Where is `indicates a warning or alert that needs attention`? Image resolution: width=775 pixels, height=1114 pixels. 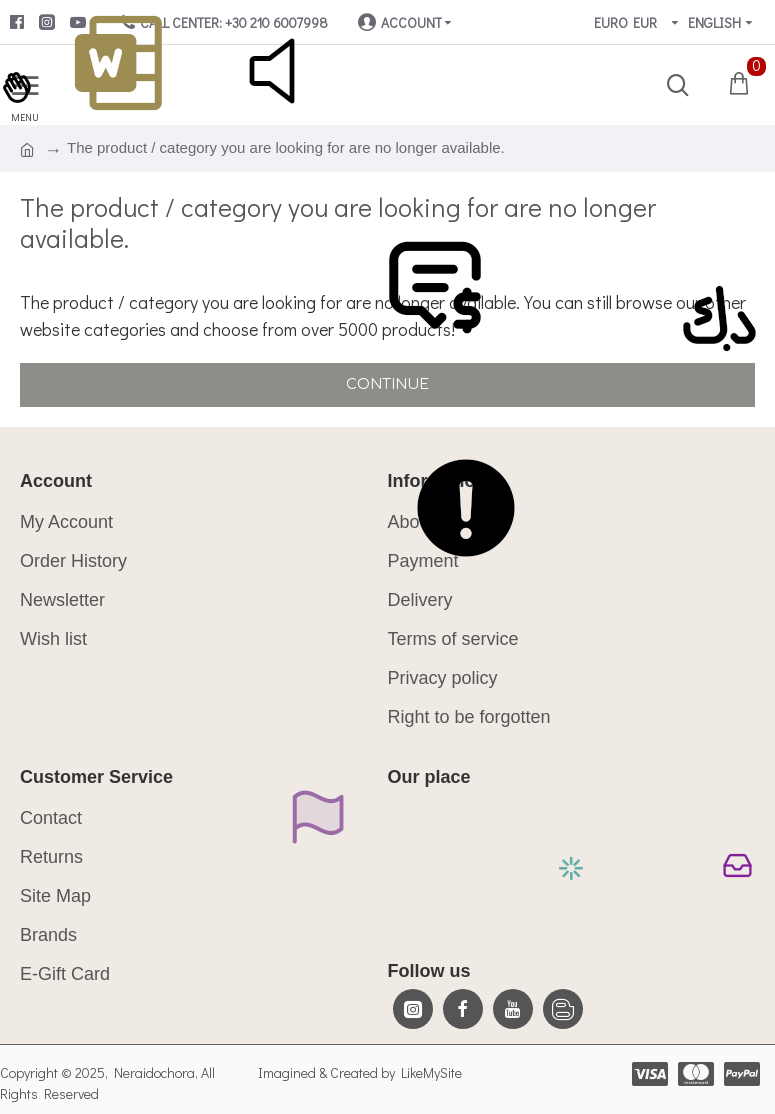 indicates a warning or alert that needs attention is located at coordinates (466, 508).